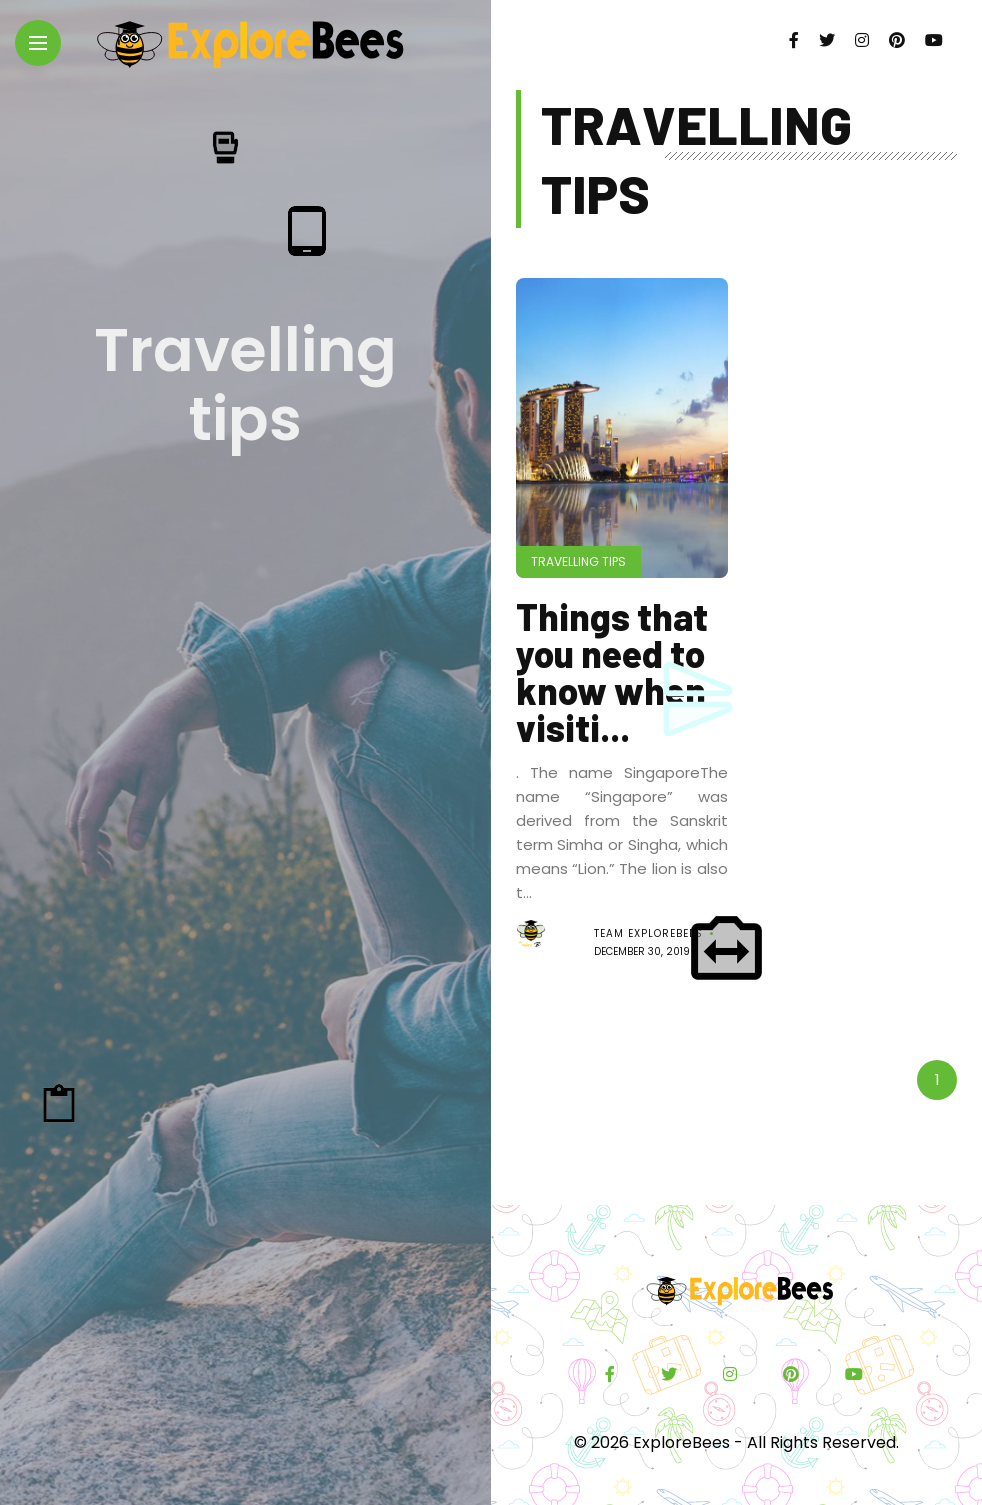 The image size is (982, 1505). What do you see at coordinates (695, 699) in the screenshot?
I see `flip image vertically` at bounding box center [695, 699].